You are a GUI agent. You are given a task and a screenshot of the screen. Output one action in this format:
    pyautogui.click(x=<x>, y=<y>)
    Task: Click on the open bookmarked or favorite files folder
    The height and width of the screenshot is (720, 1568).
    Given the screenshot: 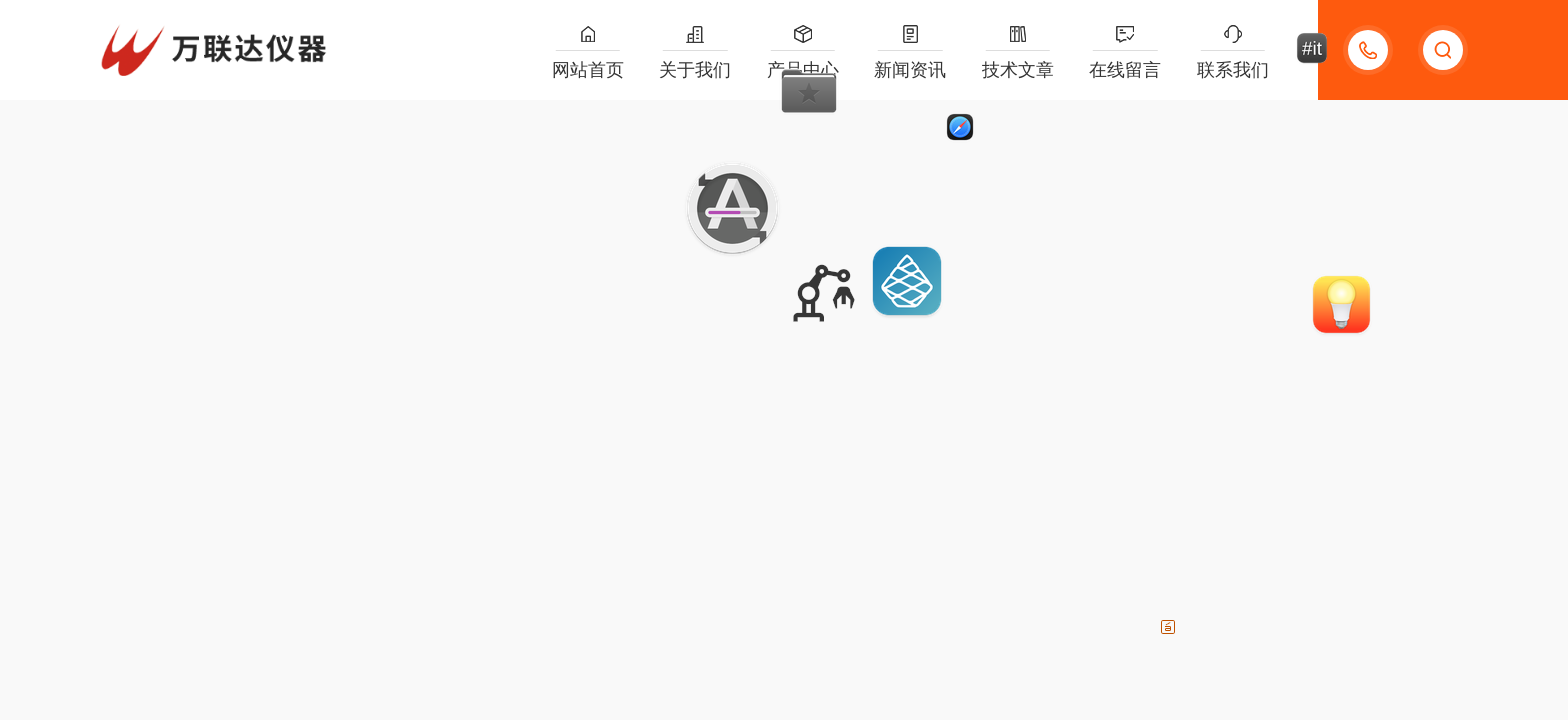 What is the action you would take?
    pyautogui.click(x=809, y=91)
    